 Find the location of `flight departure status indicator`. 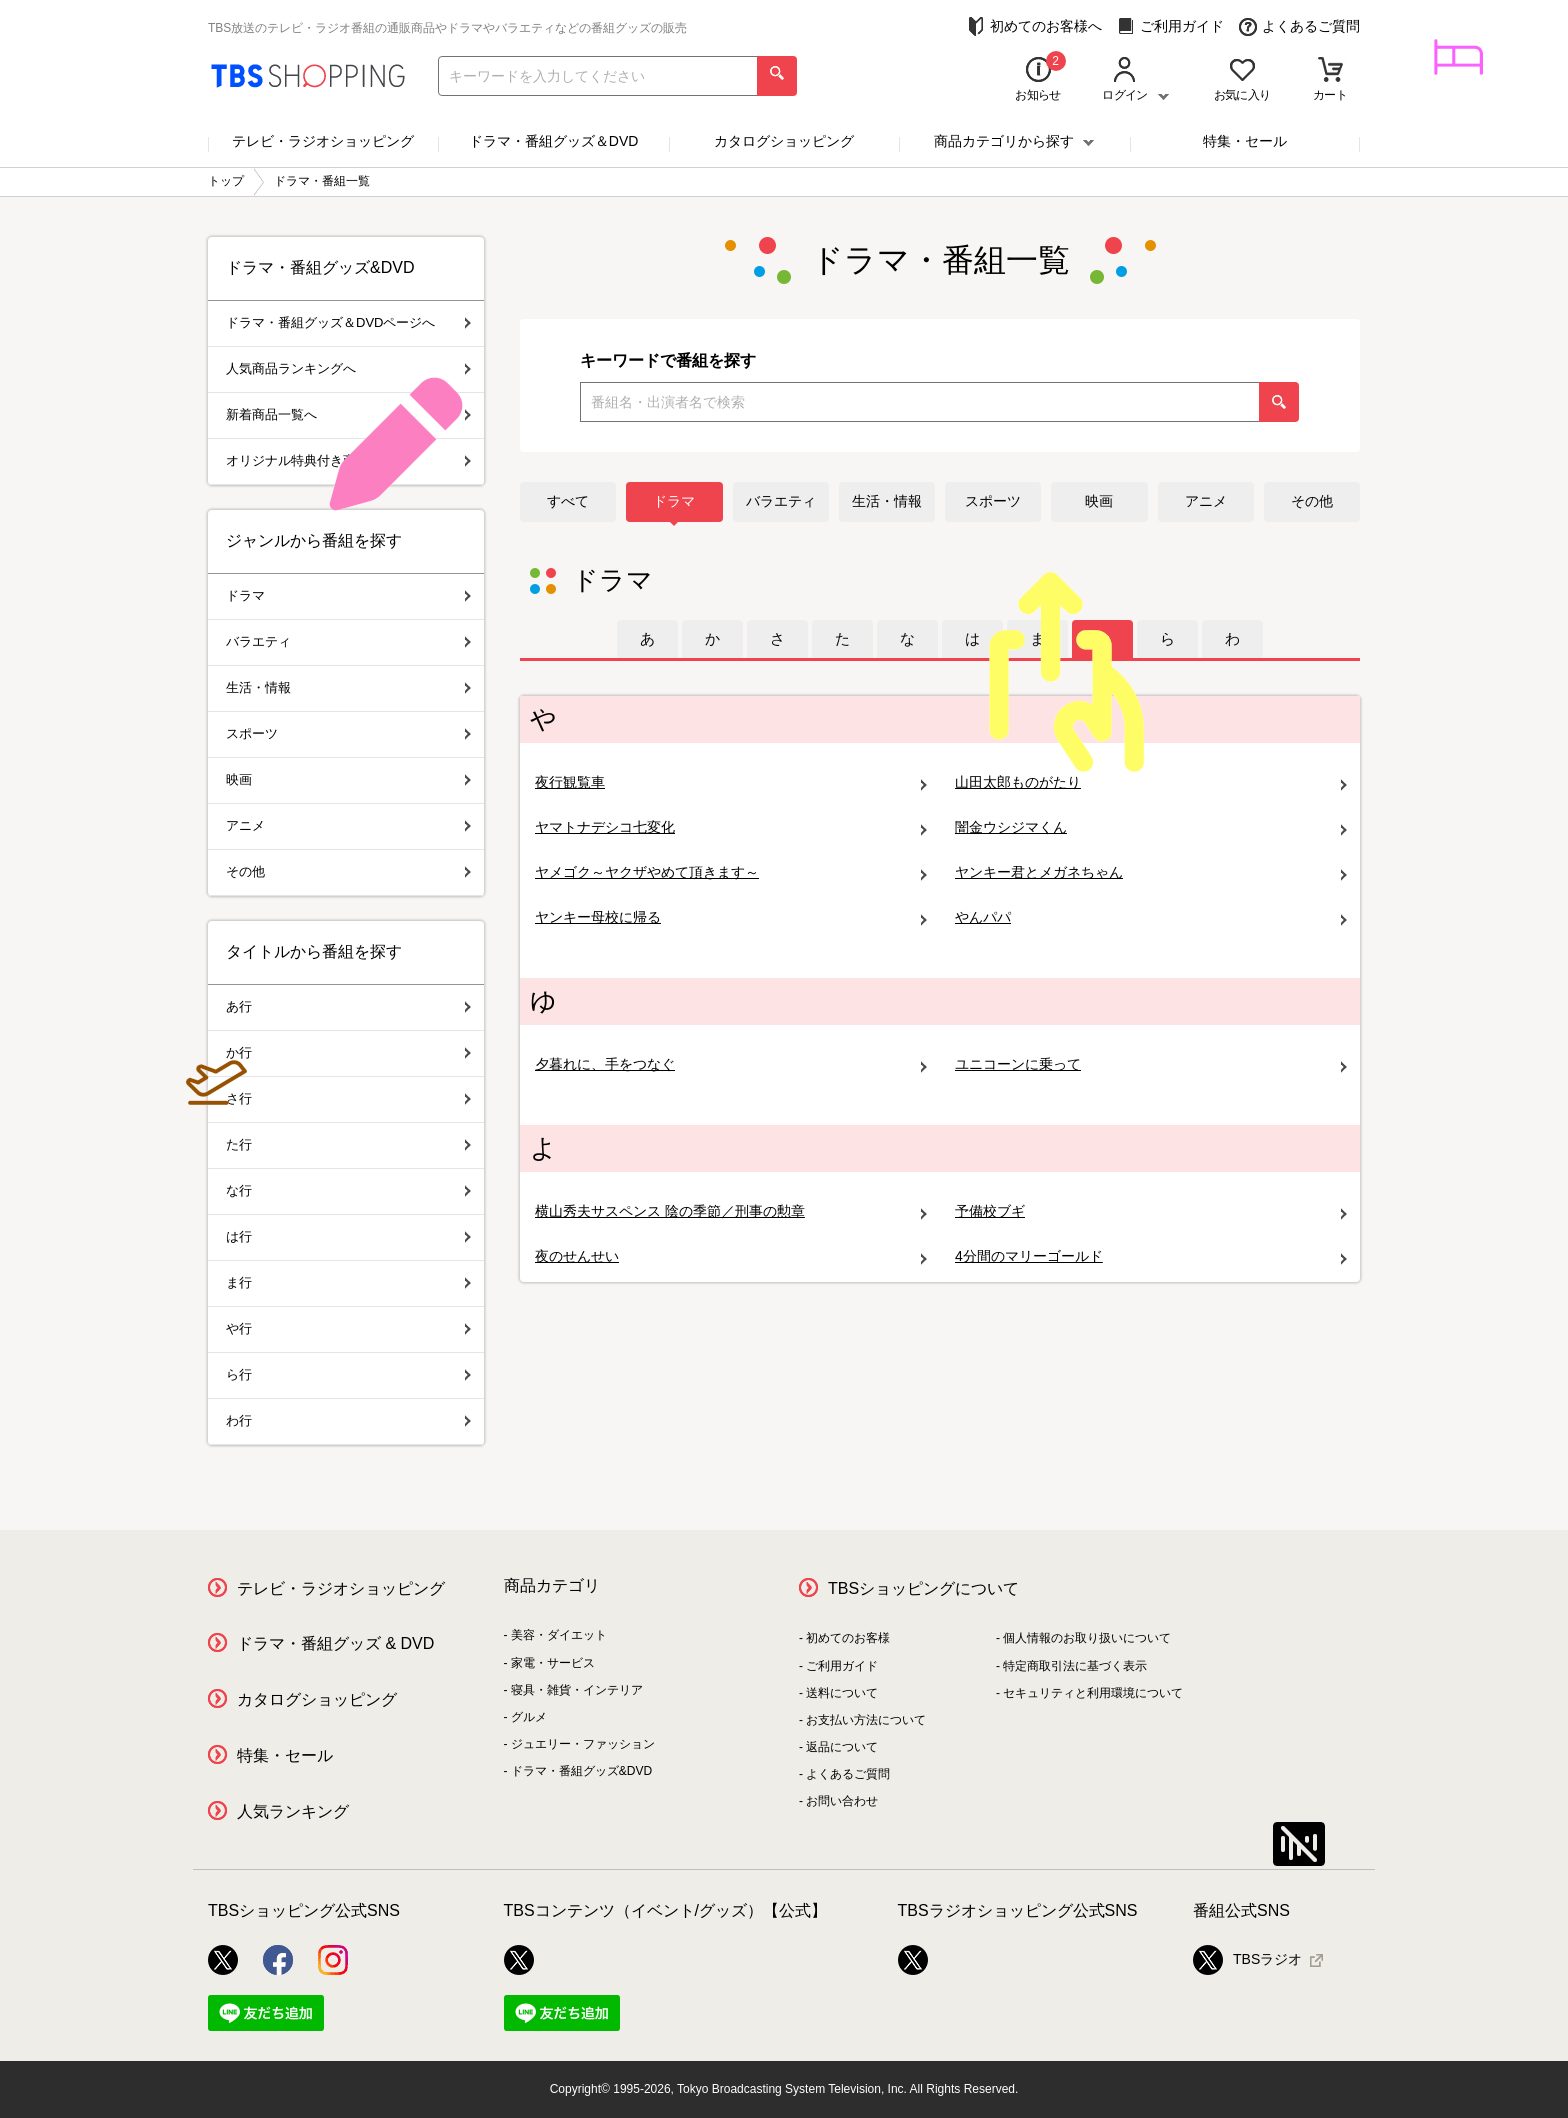

flight departure status indicator is located at coordinates (216, 1080).